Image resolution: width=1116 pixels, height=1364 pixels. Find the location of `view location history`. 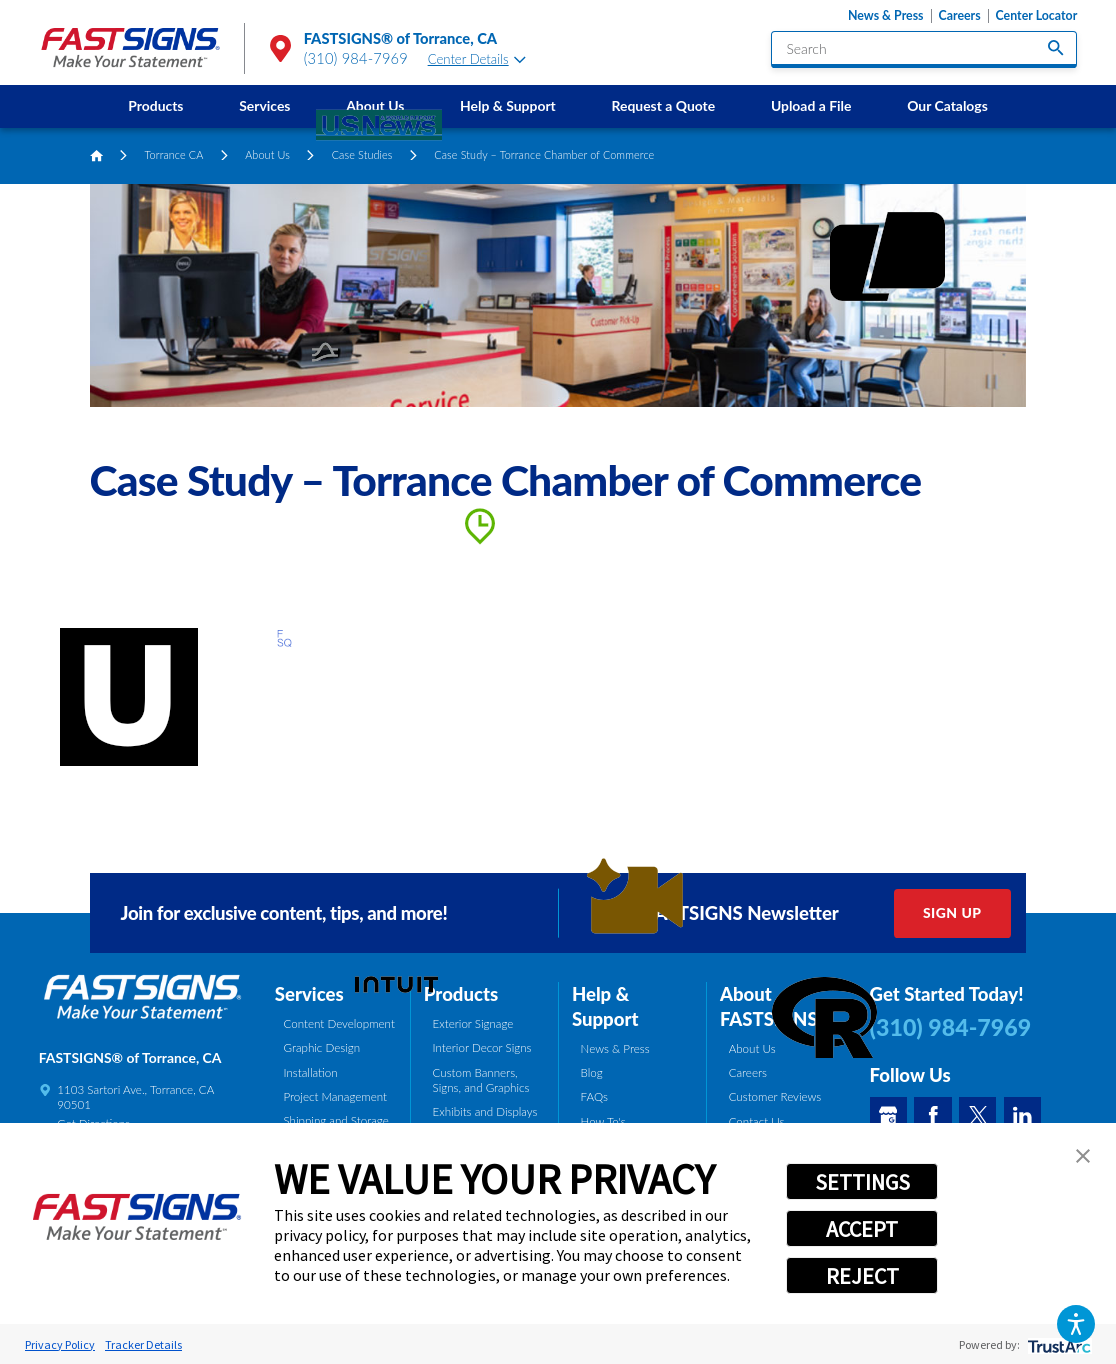

view location history is located at coordinates (480, 525).